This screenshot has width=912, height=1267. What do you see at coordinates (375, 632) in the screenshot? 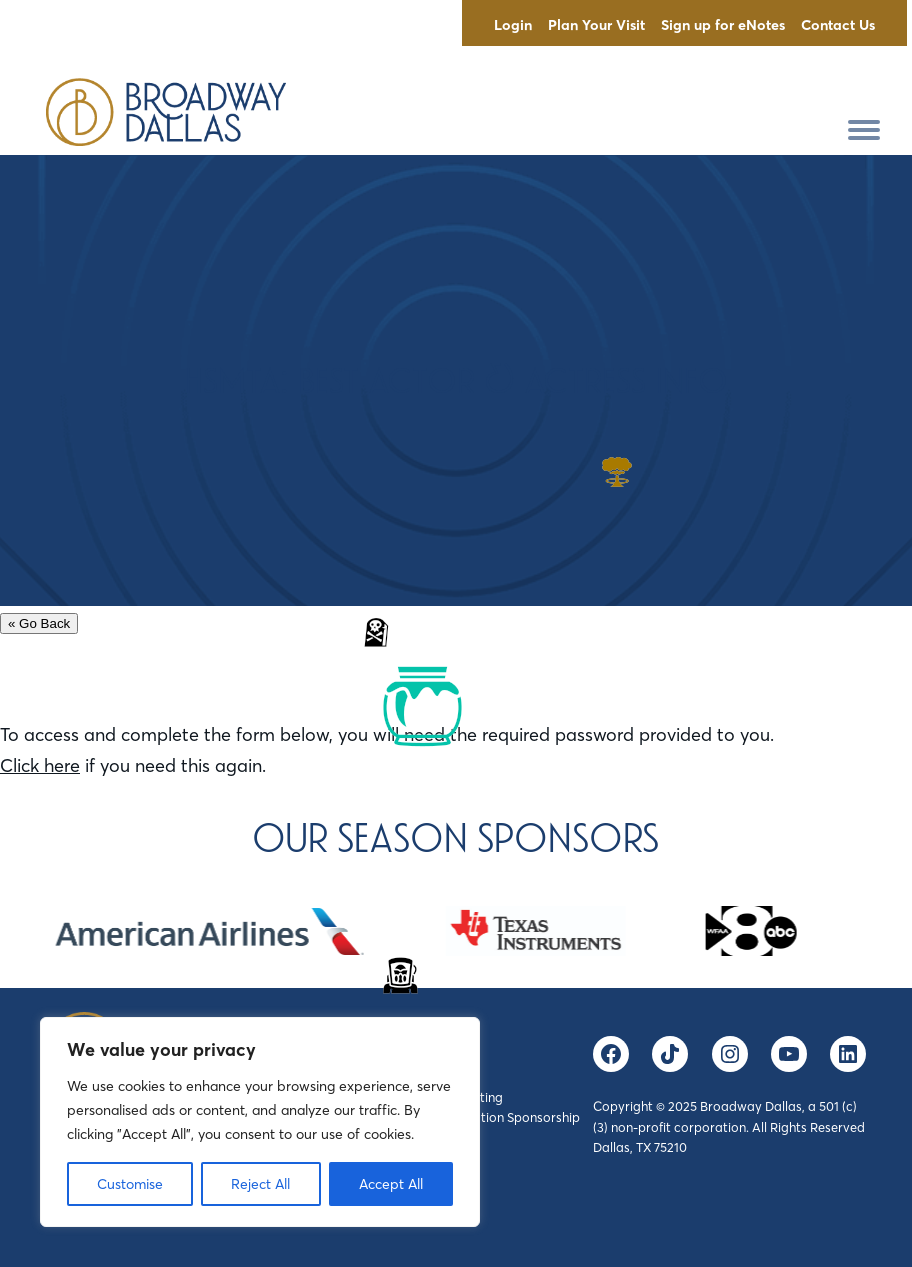
I see `indicates a defeated pirate character or game over state` at bounding box center [375, 632].